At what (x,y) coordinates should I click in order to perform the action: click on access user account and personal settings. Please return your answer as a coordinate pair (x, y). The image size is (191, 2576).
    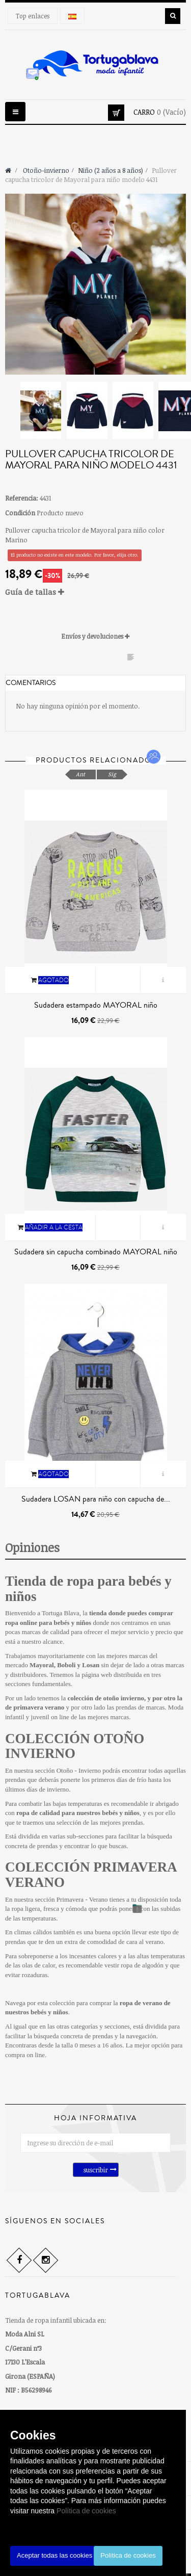
    Looking at the image, I should click on (153, 756).